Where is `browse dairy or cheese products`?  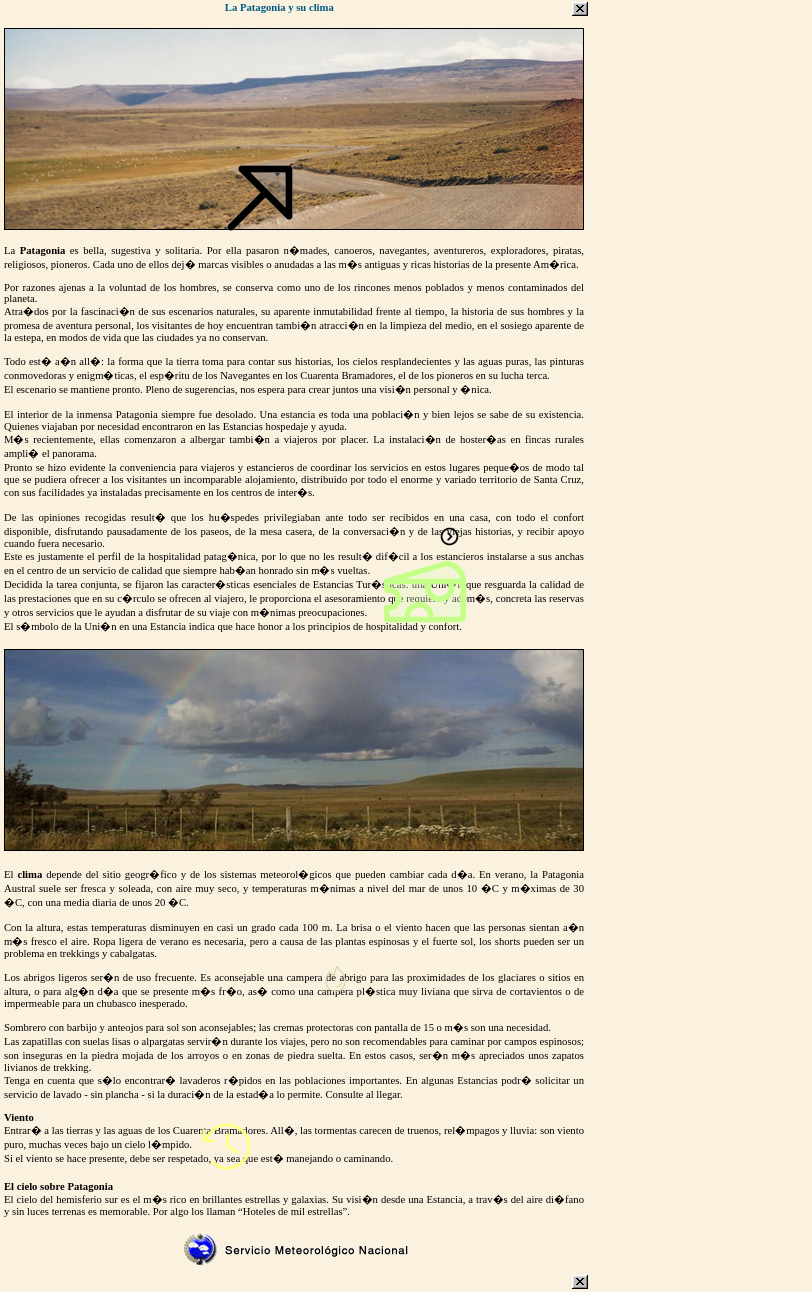 browse dairy or cheese products is located at coordinates (425, 596).